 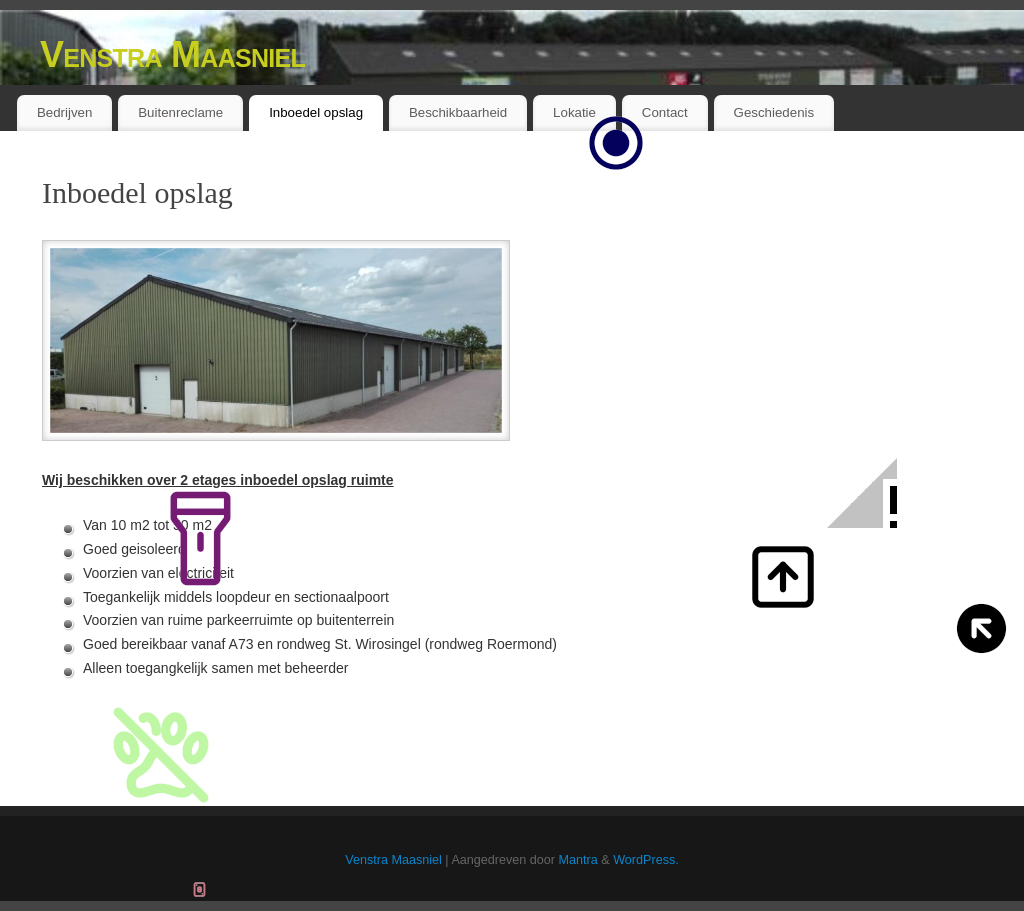 I want to click on upload a file or document, so click(x=783, y=577).